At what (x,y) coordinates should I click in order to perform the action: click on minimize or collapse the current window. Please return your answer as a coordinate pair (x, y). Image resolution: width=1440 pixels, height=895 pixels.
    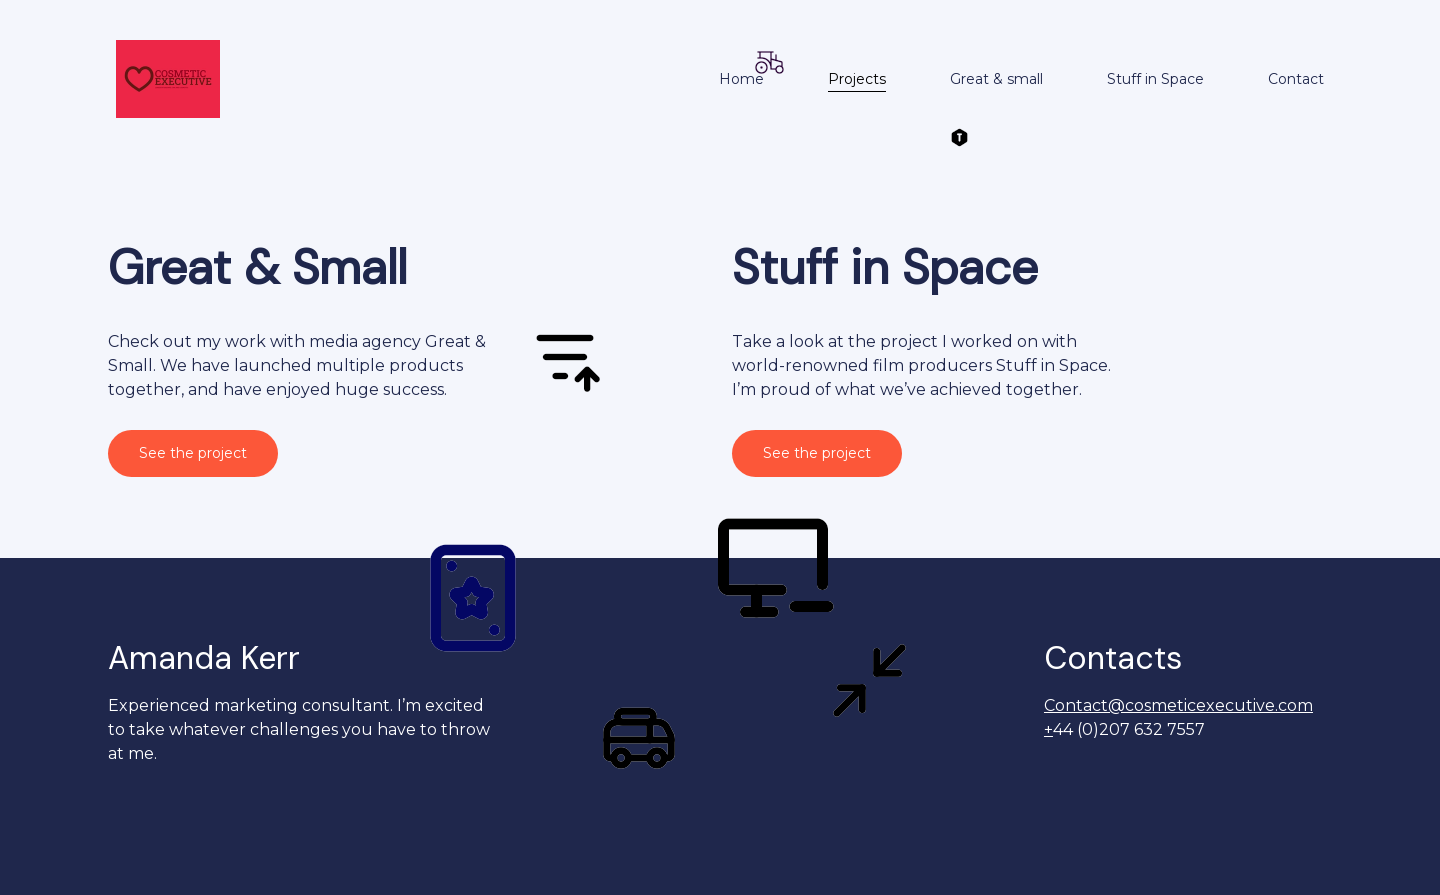
    Looking at the image, I should click on (869, 680).